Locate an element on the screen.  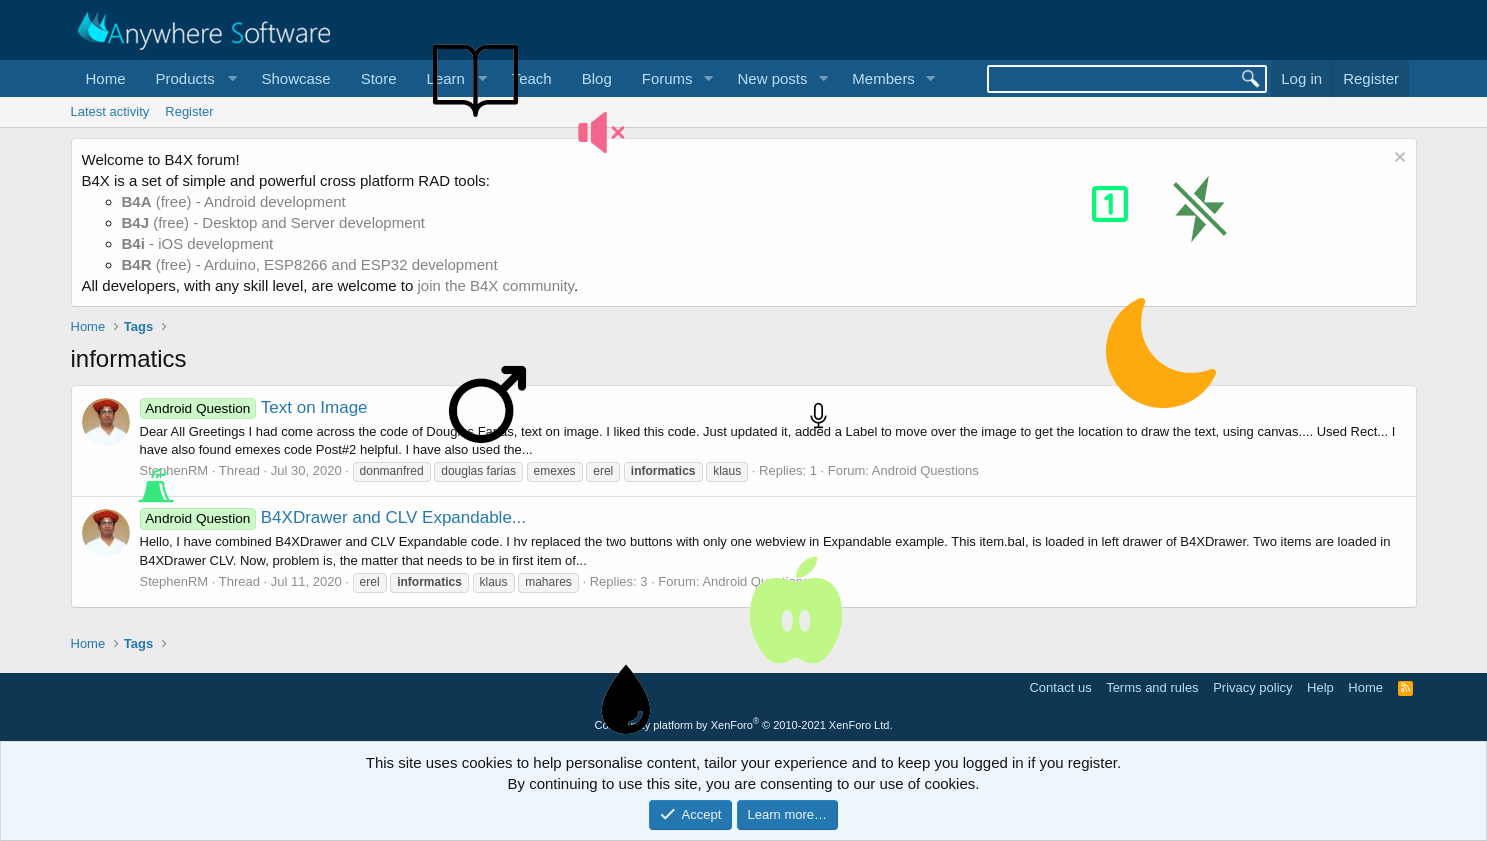
open a book or reading view is located at coordinates (475, 74).